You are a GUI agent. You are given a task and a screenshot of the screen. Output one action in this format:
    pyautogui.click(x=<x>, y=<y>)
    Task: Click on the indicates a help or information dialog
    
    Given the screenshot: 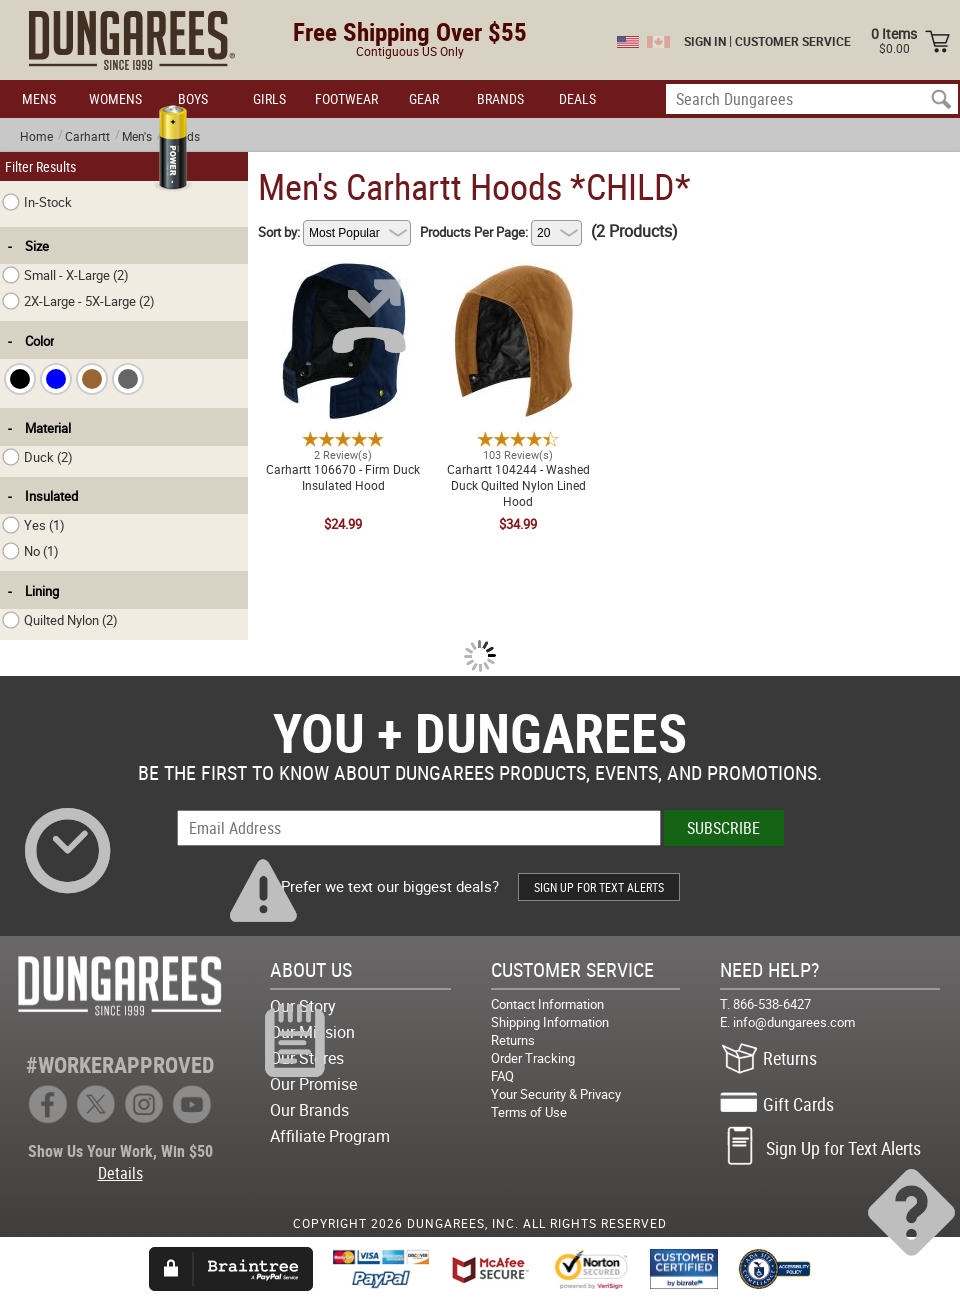 What is the action you would take?
    pyautogui.click(x=911, y=1212)
    